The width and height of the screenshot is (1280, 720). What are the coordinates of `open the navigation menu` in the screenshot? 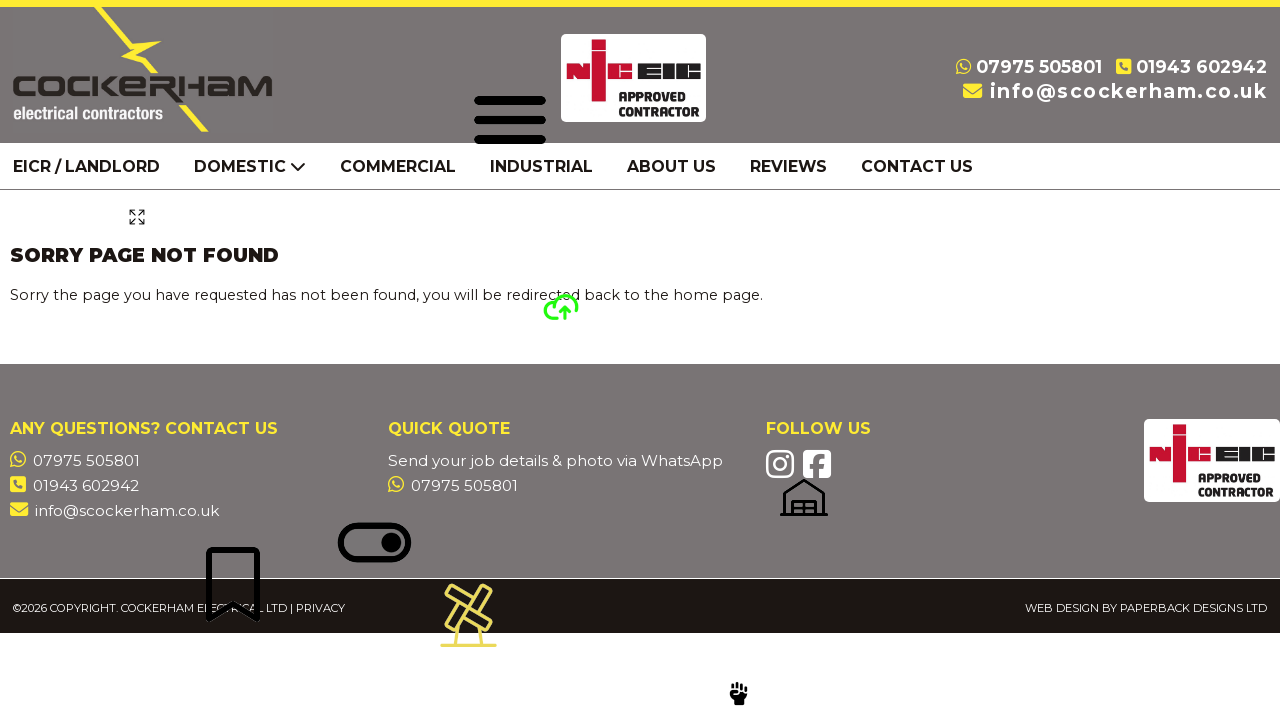 It's located at (510, 120).